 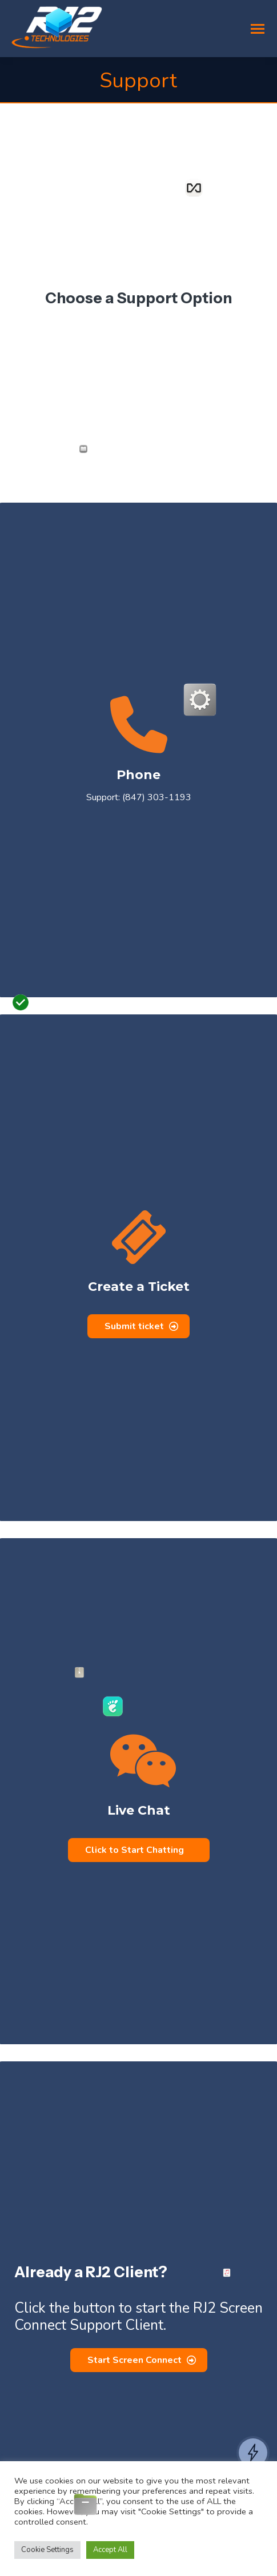 I want to click on open the assistant app, so click(x=59, y=23).